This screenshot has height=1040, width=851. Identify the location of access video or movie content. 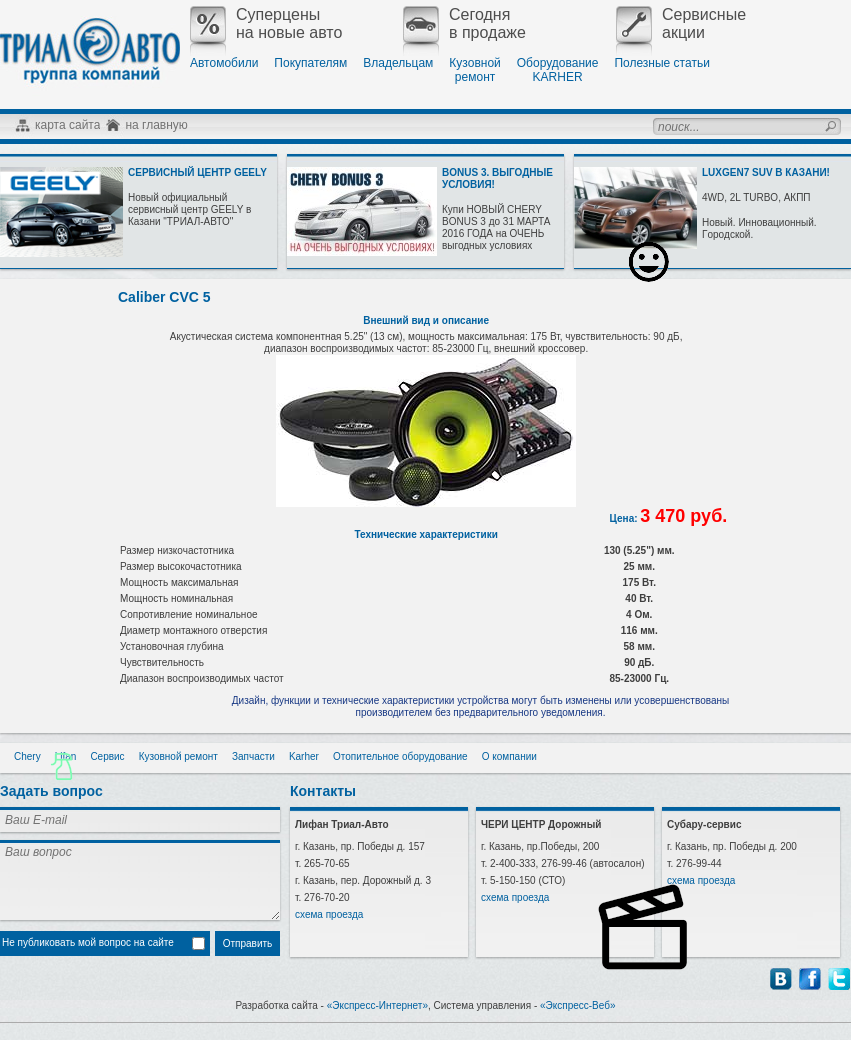
(644, 930).